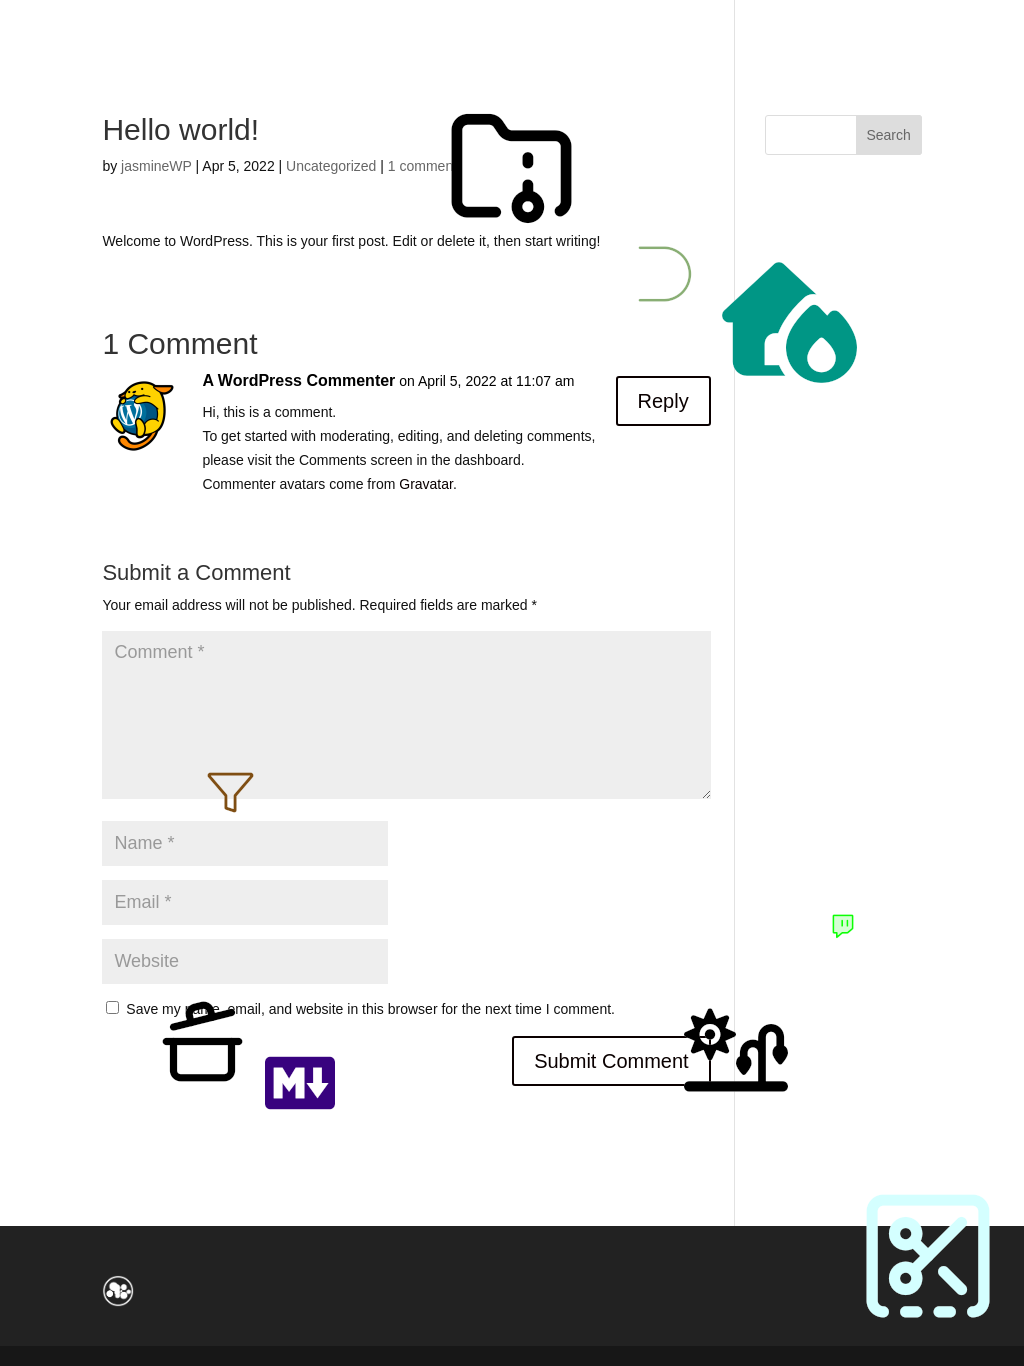 The height and width of the screenshot is (1366, 1024). Describe the element at coordinates (661, 274) in the screenshot. I see `mathematical superset proper of symbol` at that location.